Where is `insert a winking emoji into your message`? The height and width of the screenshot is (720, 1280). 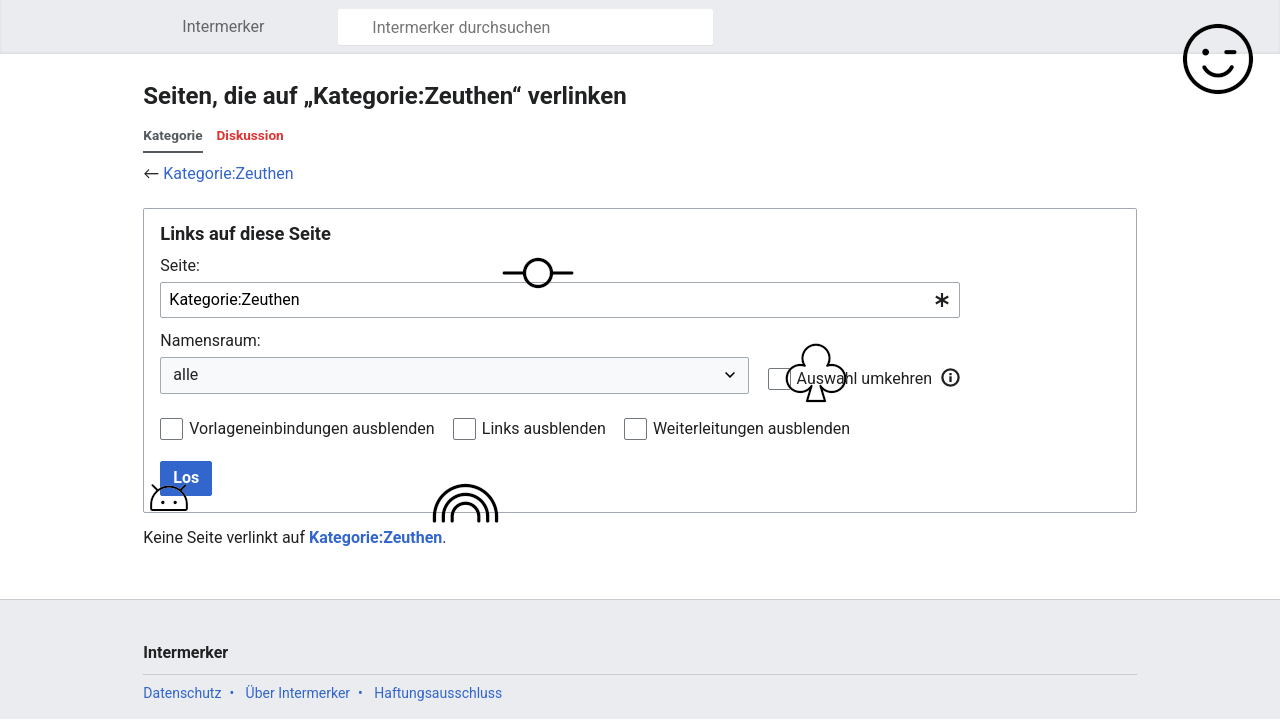 insert a winking emoji into your message is located at coordinates (1218, 59).